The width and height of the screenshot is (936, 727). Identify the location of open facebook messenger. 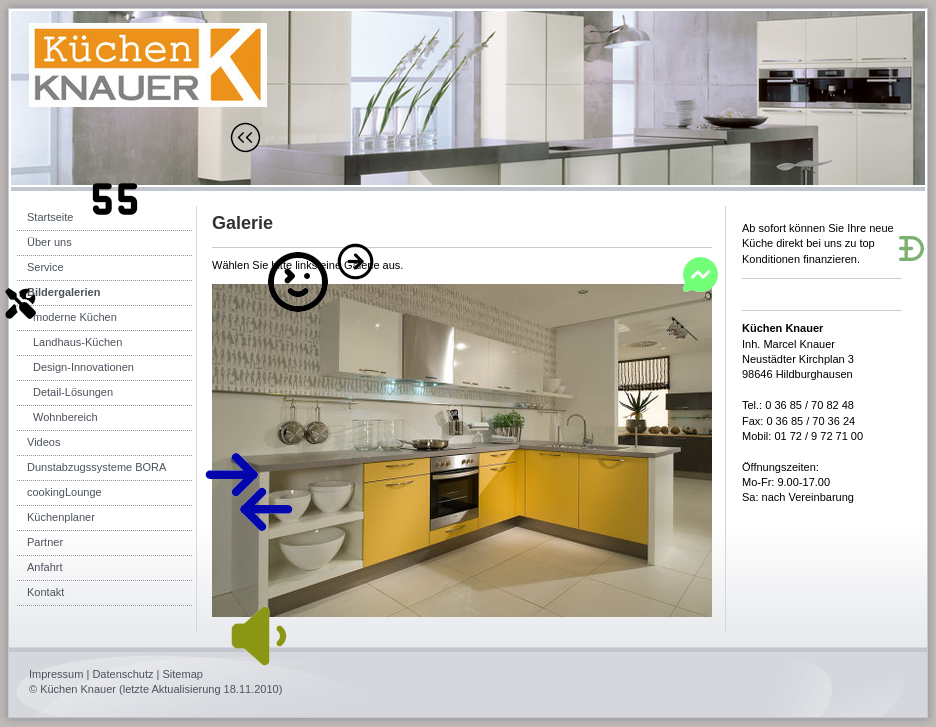
(700, 274).